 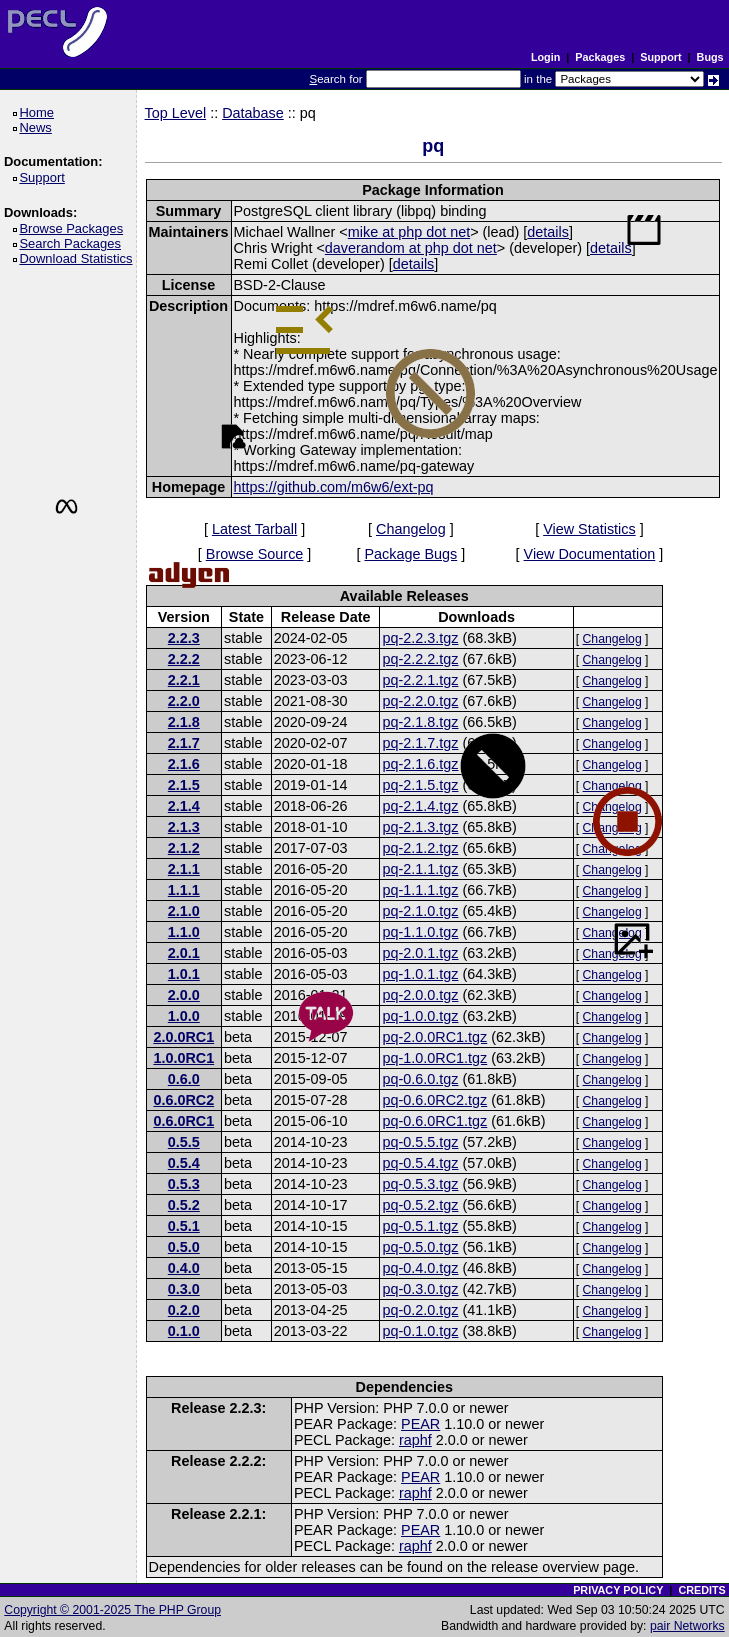 I want to click on indicates a blocked or prohibited action, so click(x=430, y=393).